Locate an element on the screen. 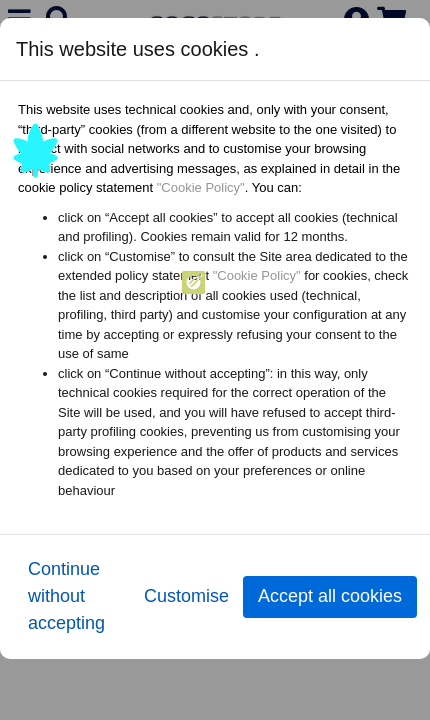 Image resolution: width=430 pixels, height=720 pixels. indicates cannabis-related content or products is located at coordinates (35, 150).